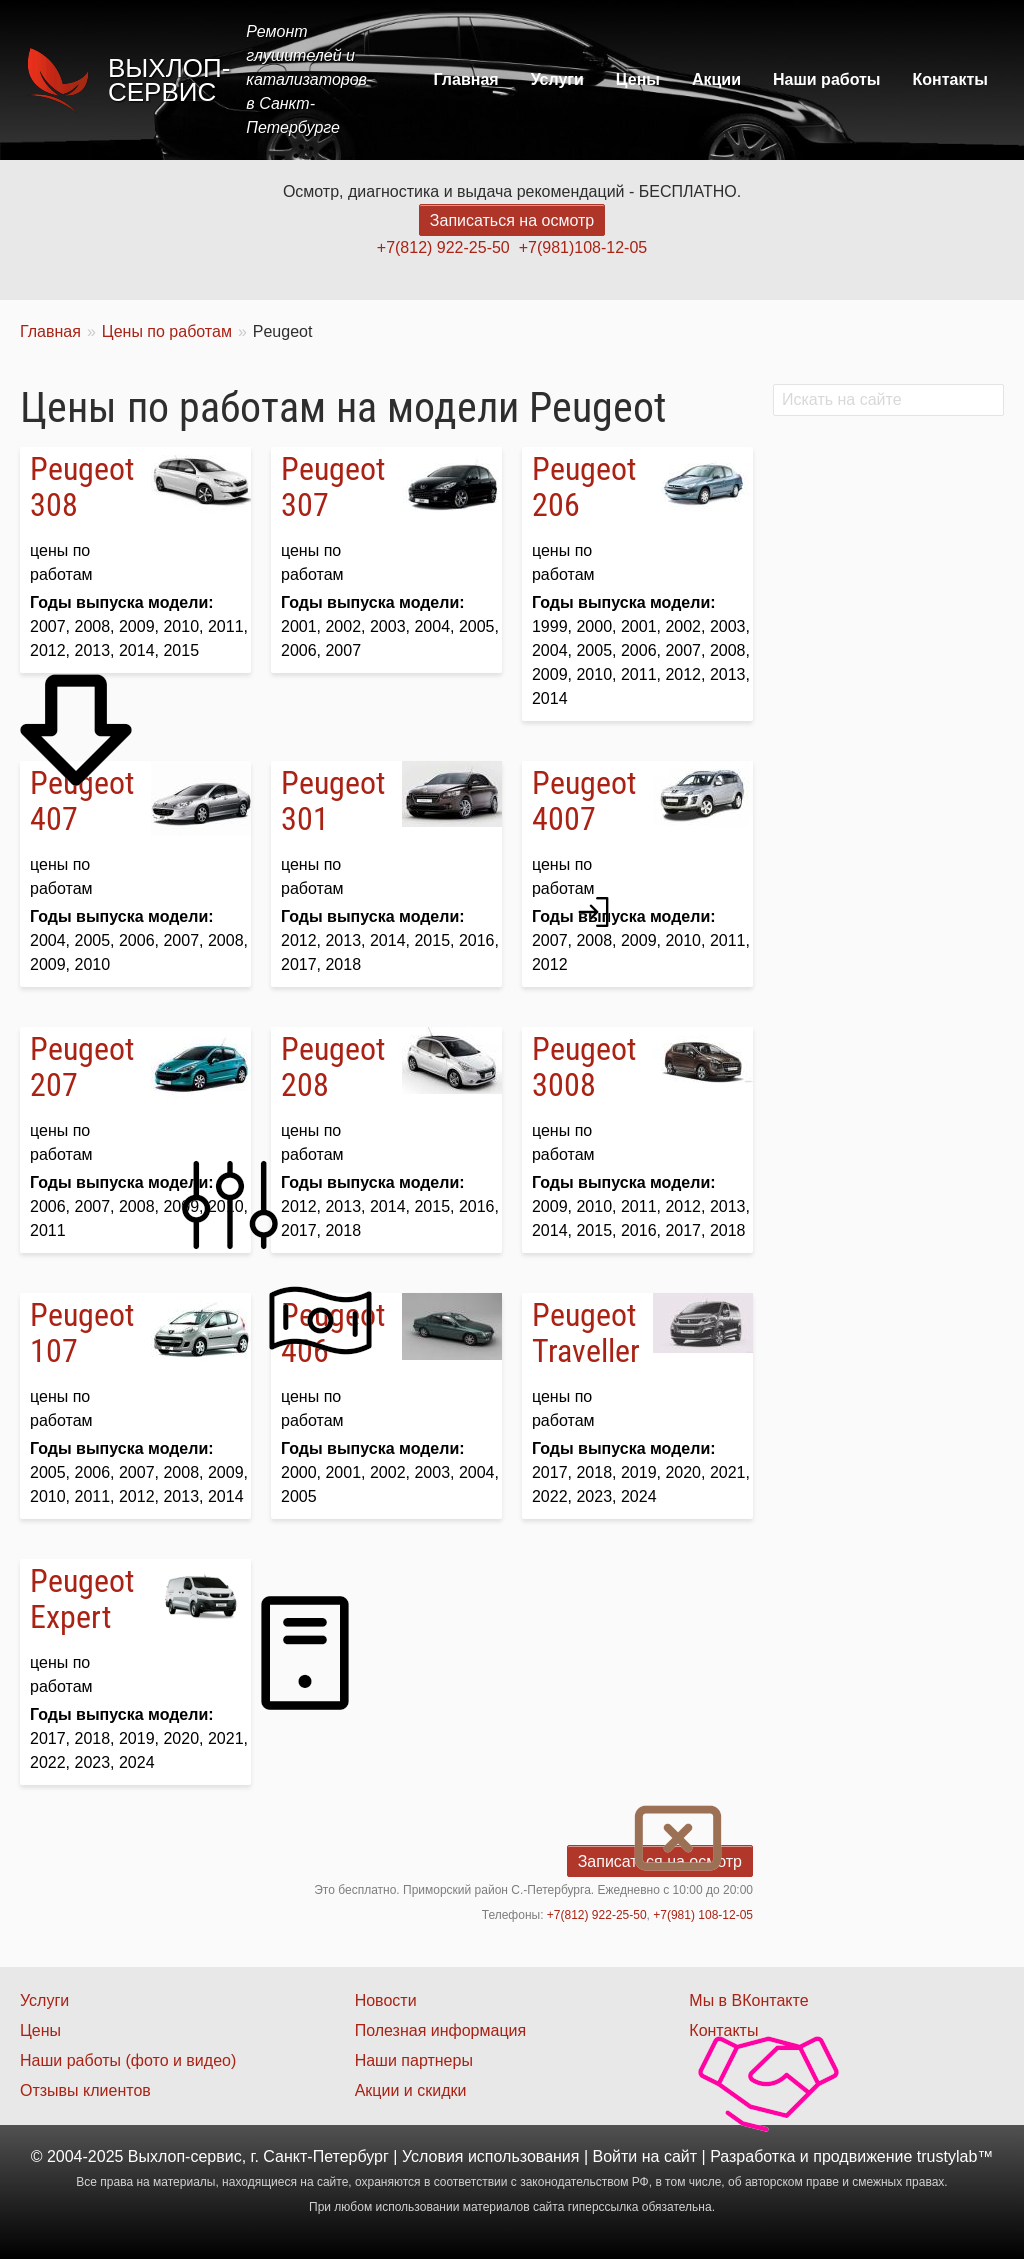 The image size is (1024, 2259). What do you see at coordinates (596, 912) in the screenshot?
I see `sign in to your account` at bounding box center [596, 912].